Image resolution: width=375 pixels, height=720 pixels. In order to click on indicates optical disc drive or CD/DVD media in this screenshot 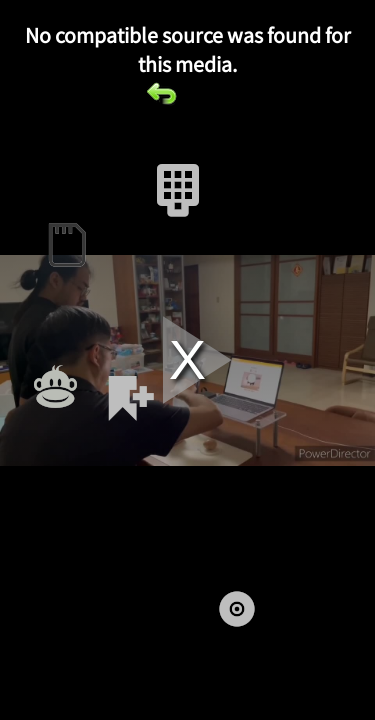, I will do `click(237, 609)`.